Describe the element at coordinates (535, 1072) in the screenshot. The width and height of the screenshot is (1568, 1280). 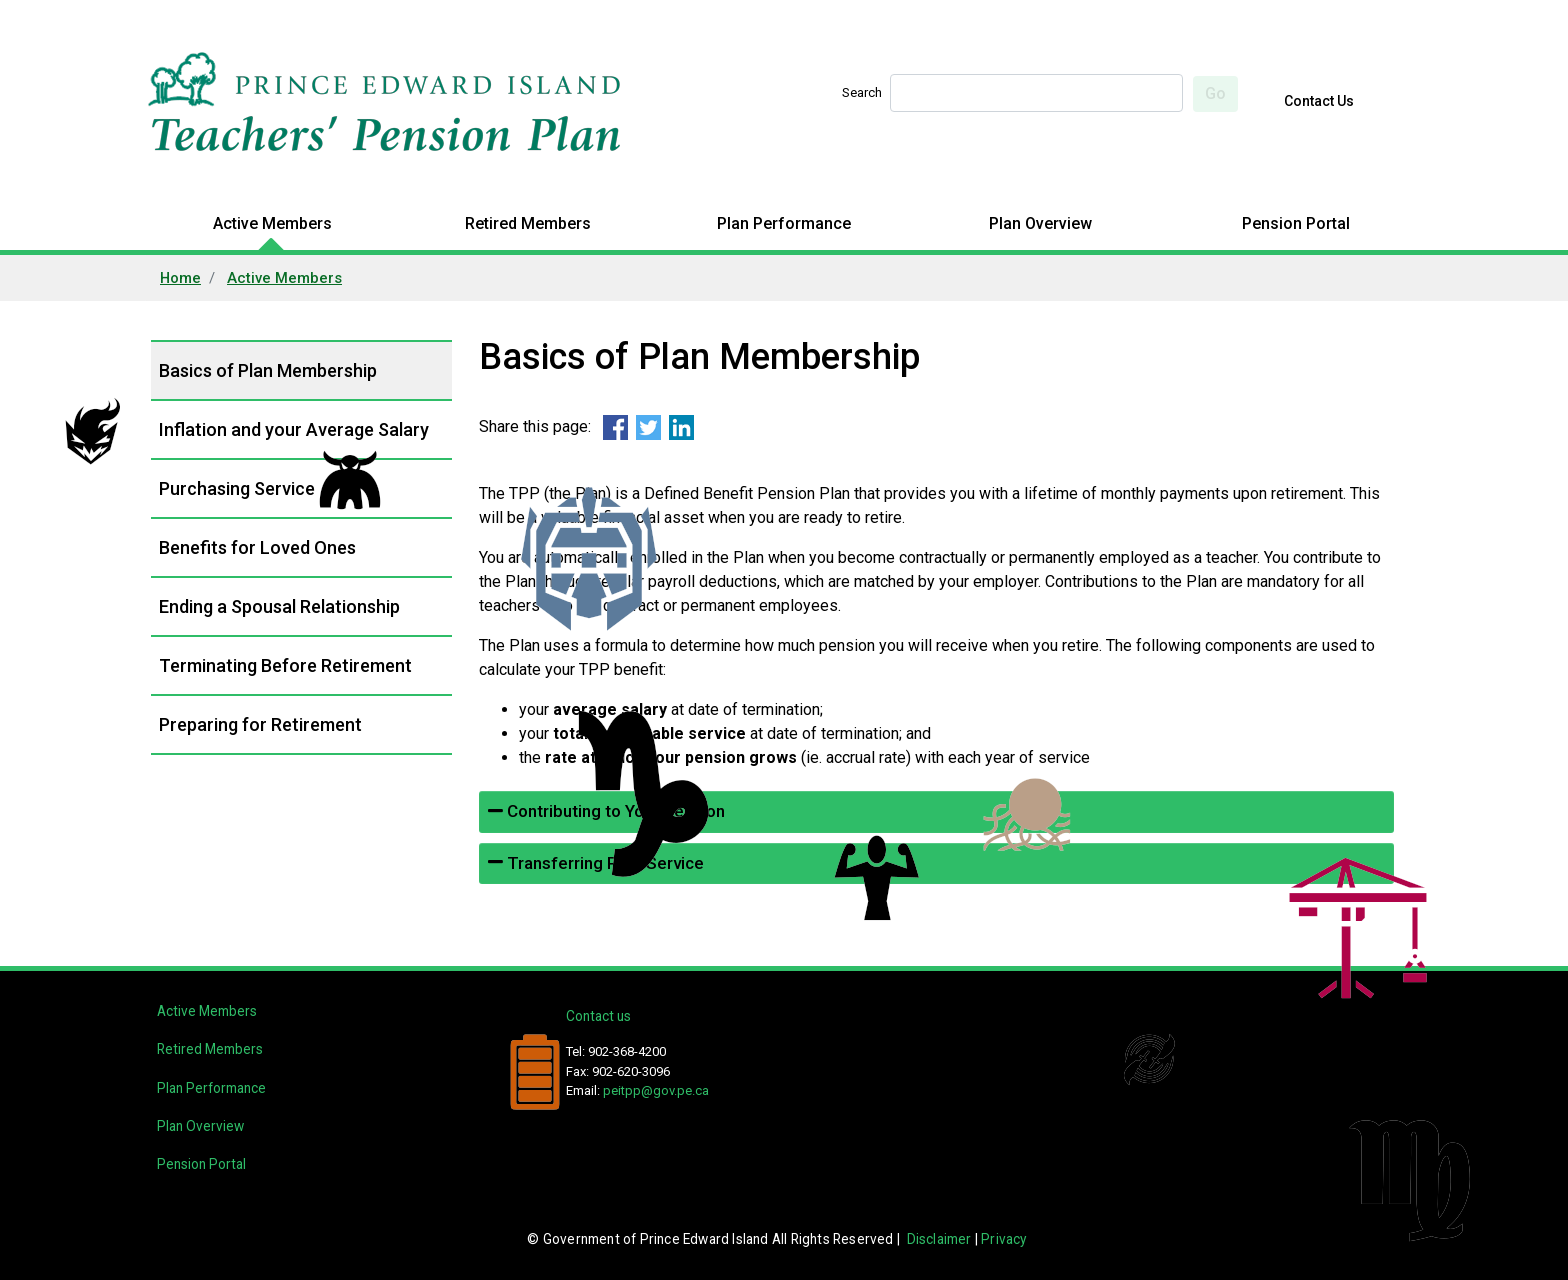
I see `indicates full battery charge` at that location.